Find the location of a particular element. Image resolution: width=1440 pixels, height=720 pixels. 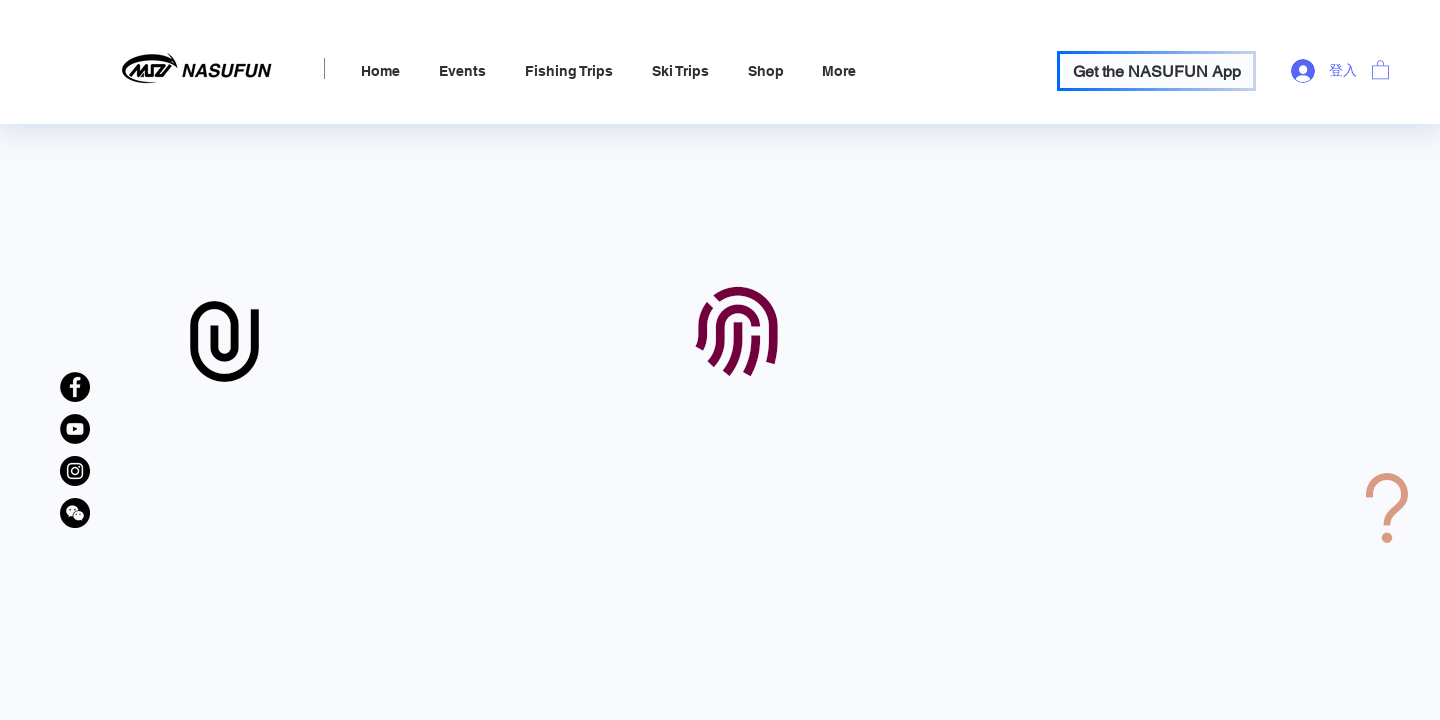

authenticate using fingerprint recognition is located at coordinates (738, 331).